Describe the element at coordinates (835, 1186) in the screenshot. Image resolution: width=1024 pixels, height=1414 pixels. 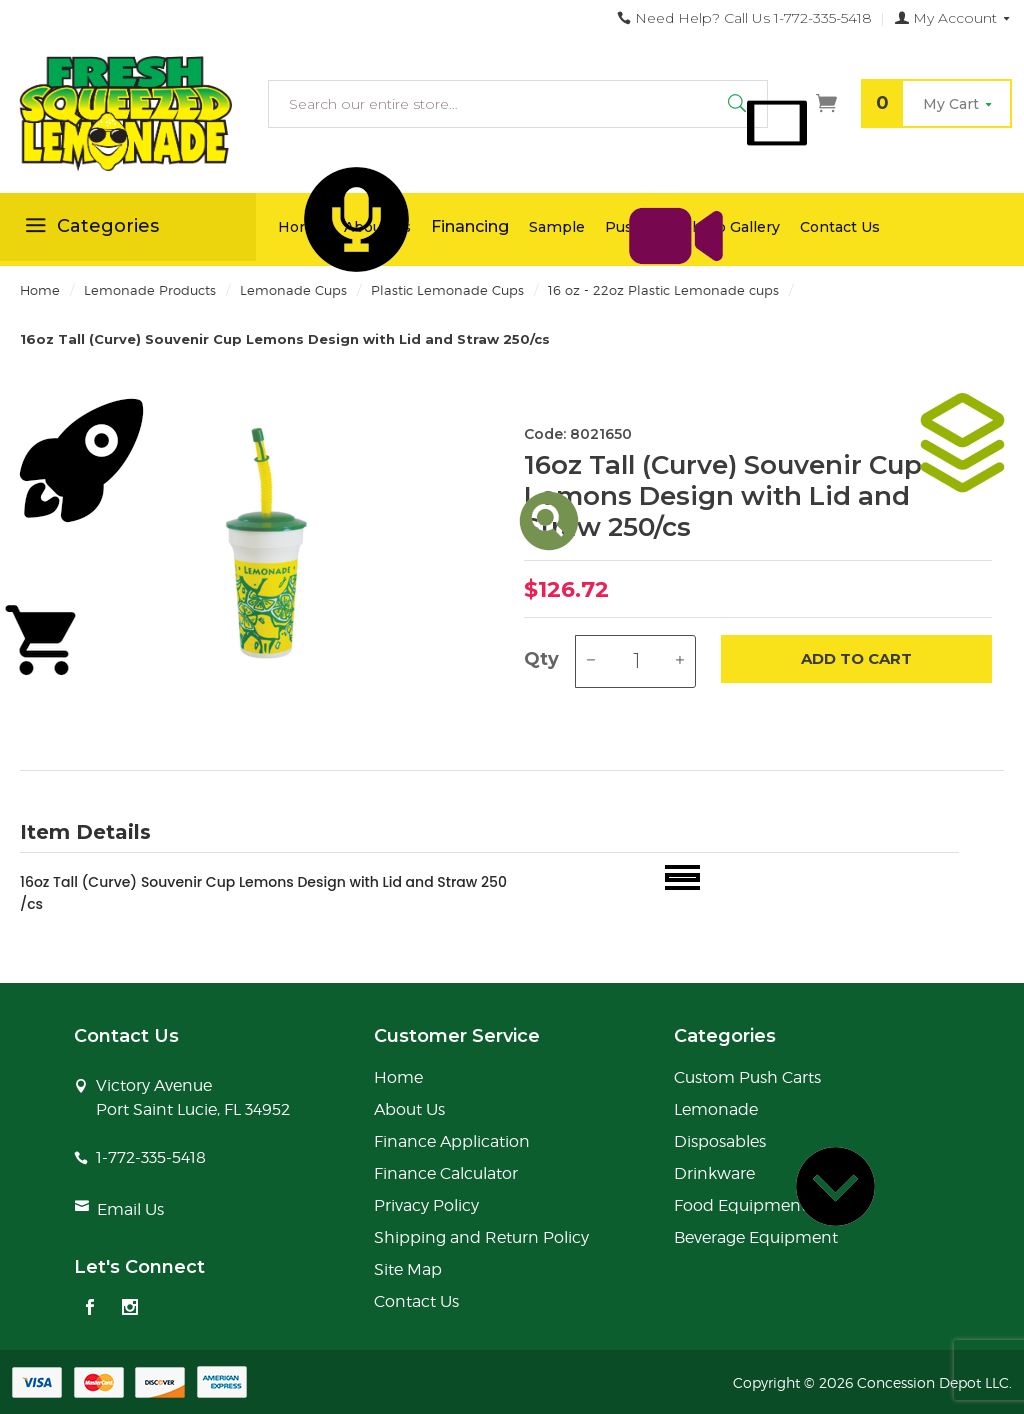
I see `expand to show more content` at that location.